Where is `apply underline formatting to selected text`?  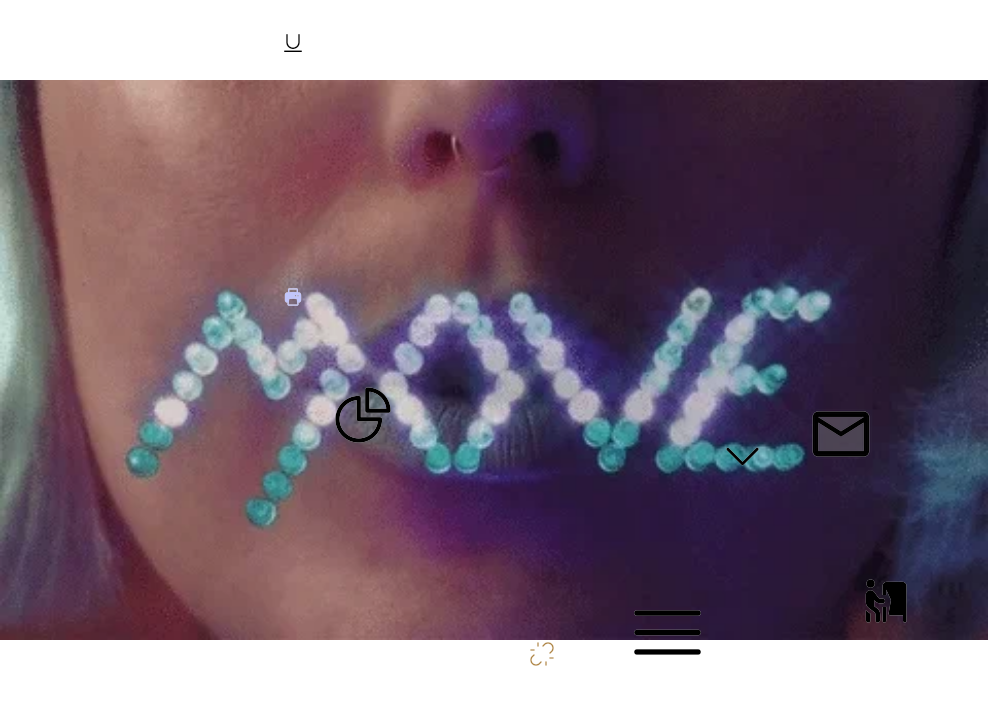
apply underline formatting to selected text is located at coordinates (293, 43).